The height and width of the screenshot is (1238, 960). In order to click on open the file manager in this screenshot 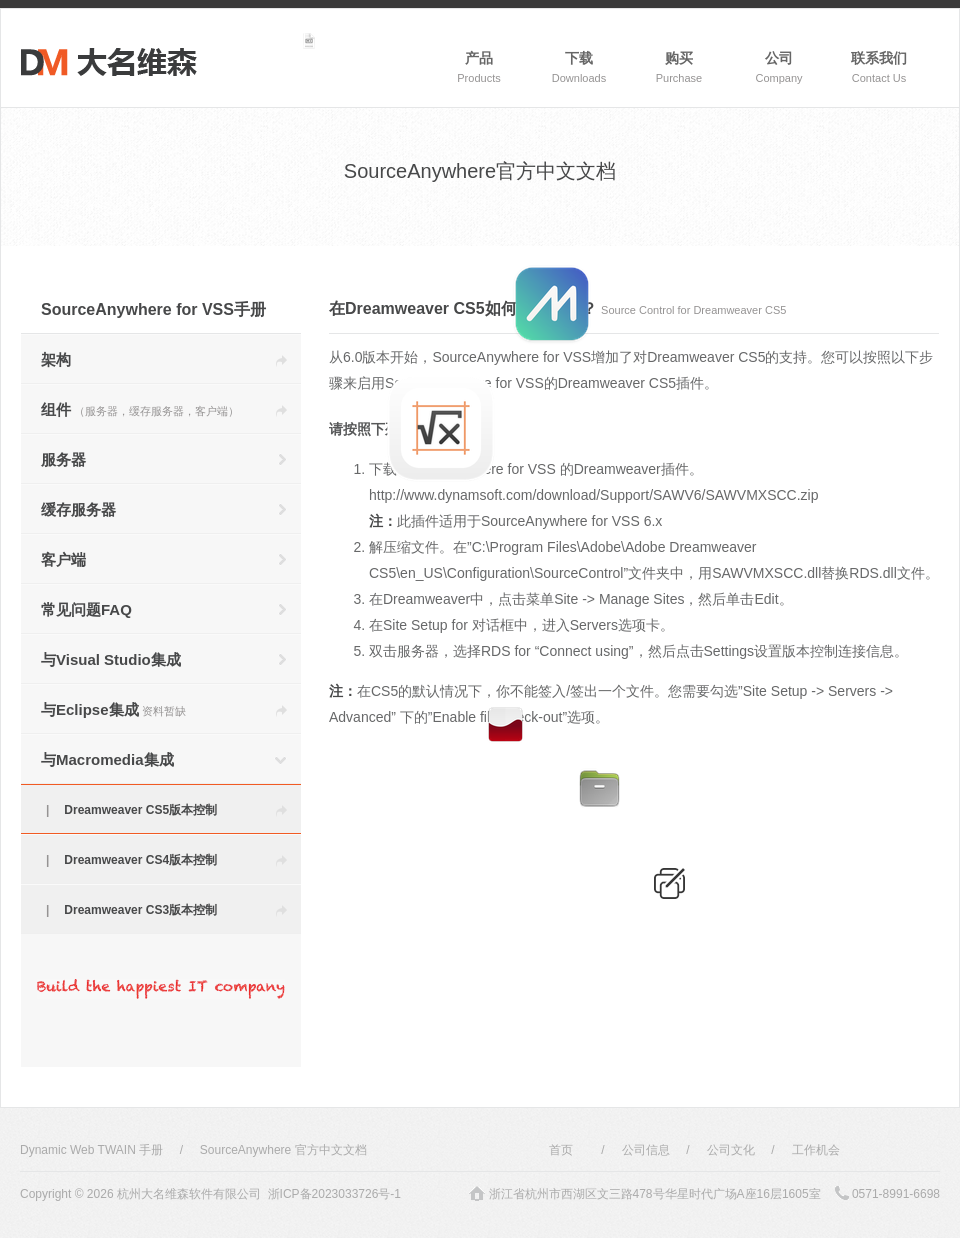, I will do `click(599, 788)`.